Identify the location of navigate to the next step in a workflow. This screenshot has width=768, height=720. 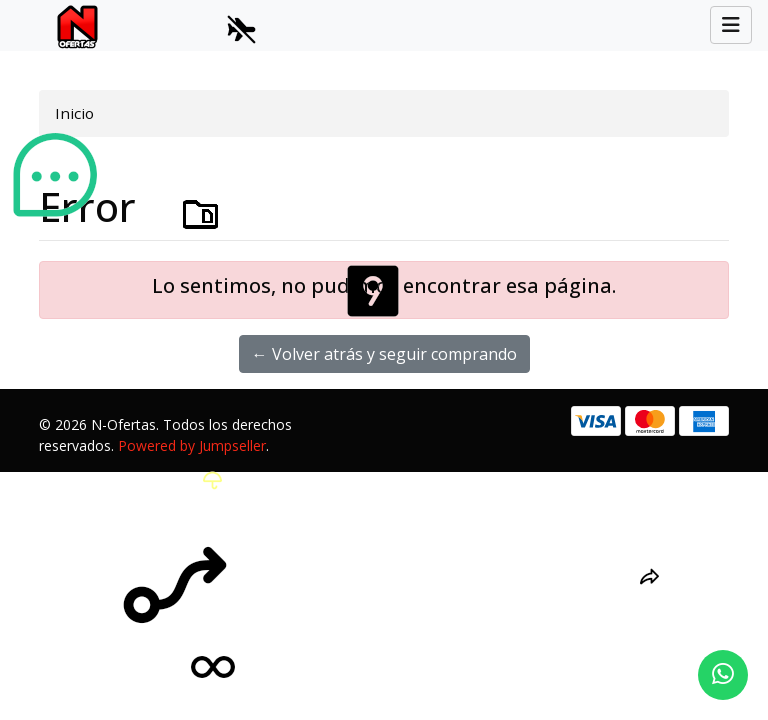
(175, 585).